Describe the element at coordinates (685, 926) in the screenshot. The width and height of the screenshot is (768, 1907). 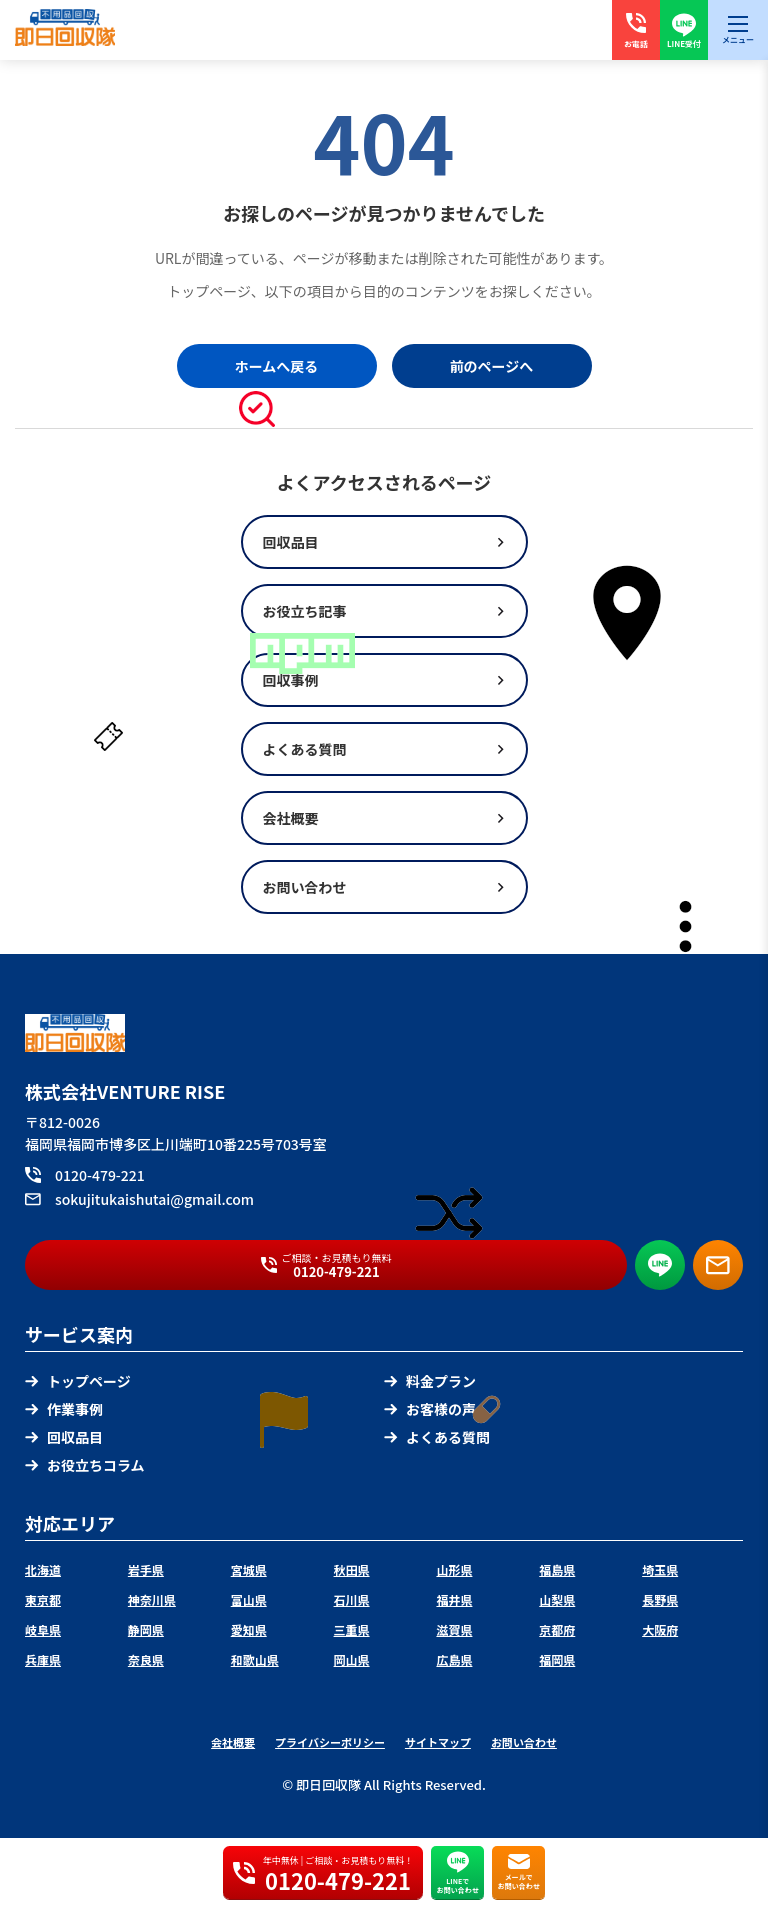
I see `open more options menu` at that location.